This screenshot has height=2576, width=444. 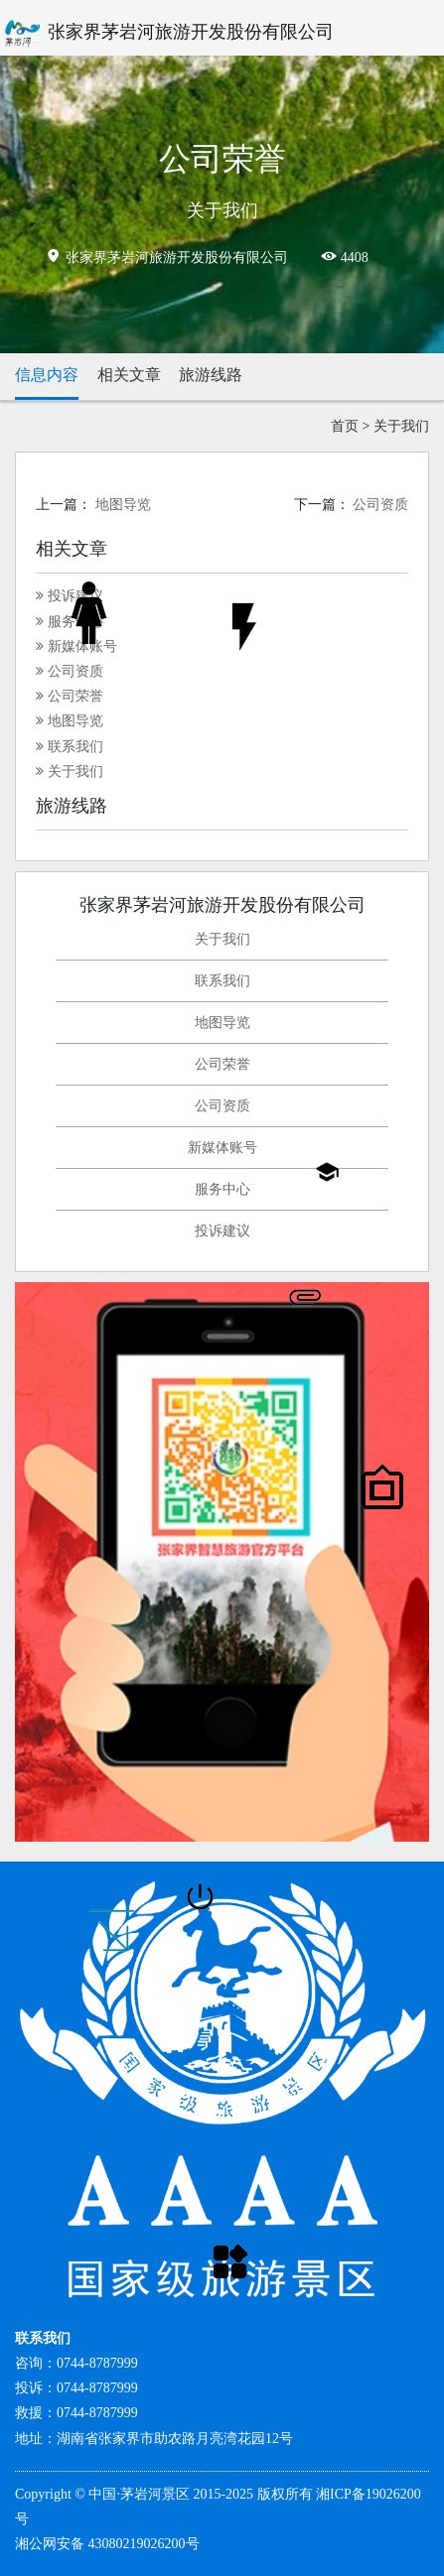 What do you see at coordinates (327, 1172) in the screenshot?
I see `access education or school-related features` at bounding box center [327, 1172].